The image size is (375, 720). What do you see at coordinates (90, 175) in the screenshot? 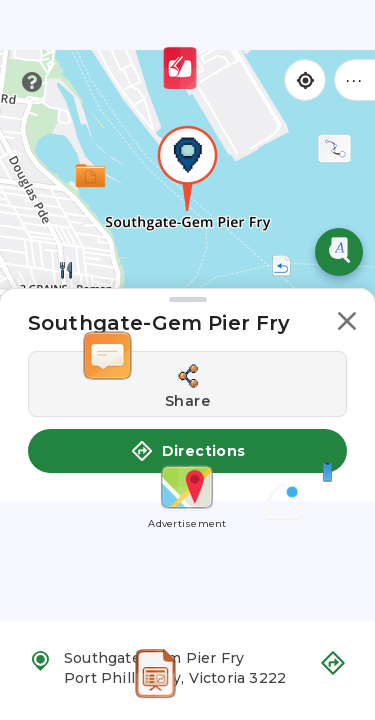
I see `open your documents folder` at bounding box center [90, 175].